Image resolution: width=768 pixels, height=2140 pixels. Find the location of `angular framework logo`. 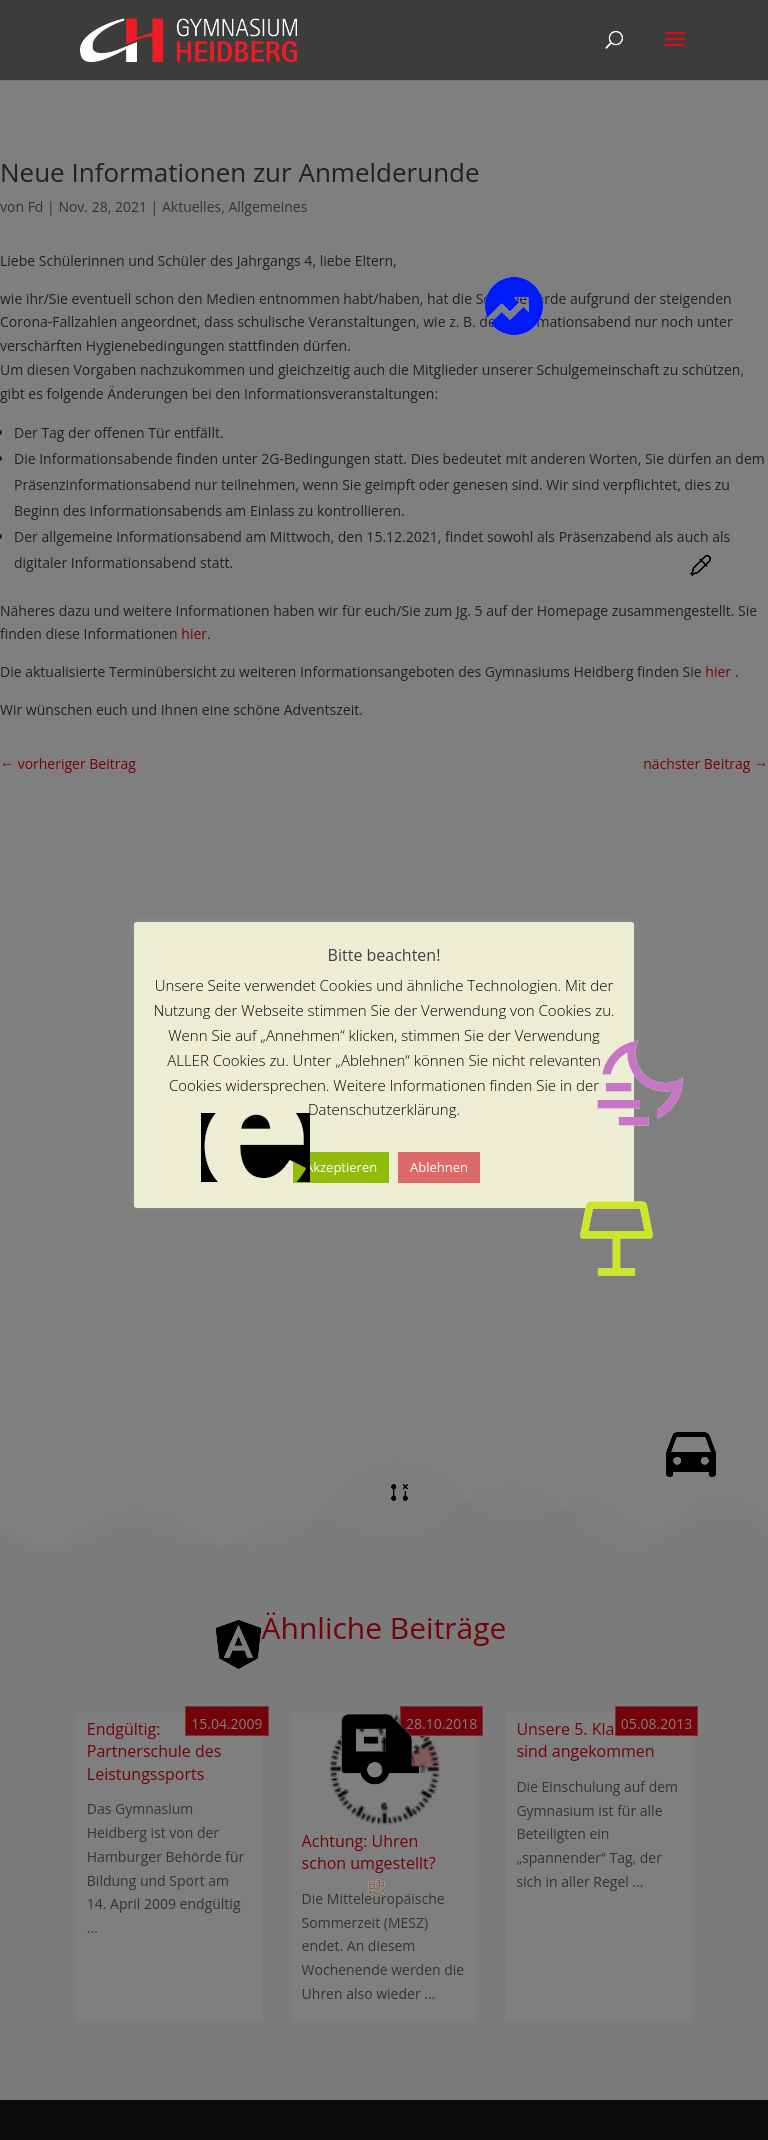

angular framework logo is located at coordinates (238, 1644).